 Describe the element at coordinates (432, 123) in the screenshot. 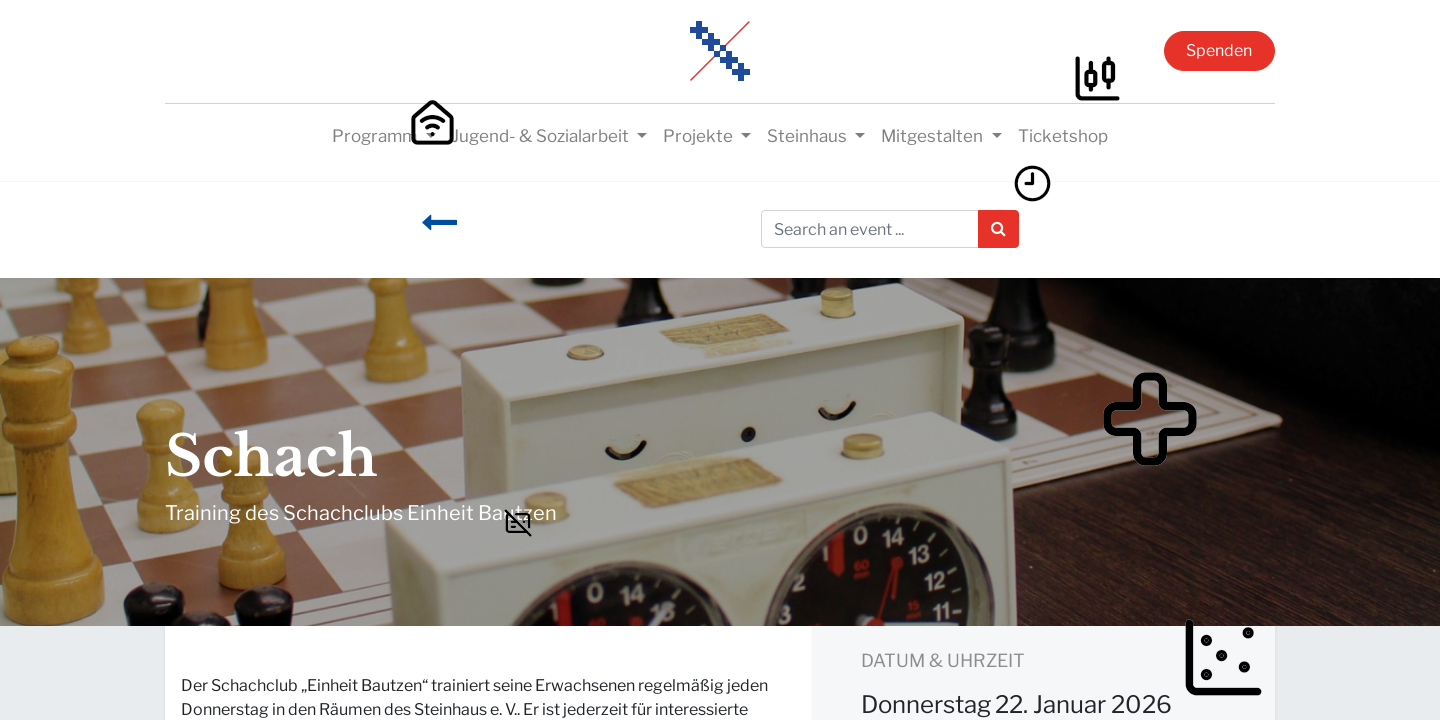

I see `access smart home settings` at that location.